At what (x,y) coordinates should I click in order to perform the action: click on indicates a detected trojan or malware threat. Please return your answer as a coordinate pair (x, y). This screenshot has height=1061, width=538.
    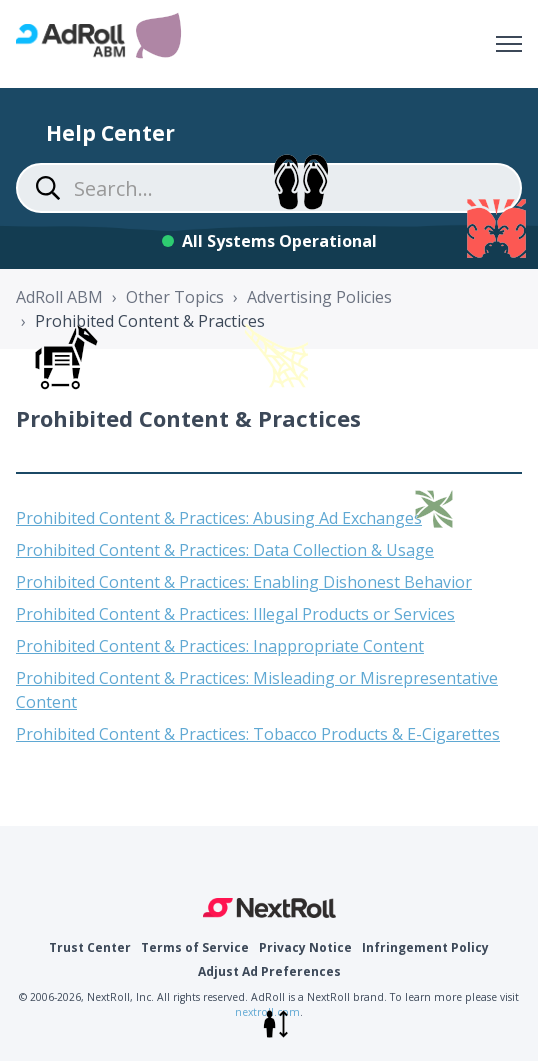
    Looking at the image, I should click on (66, 357).